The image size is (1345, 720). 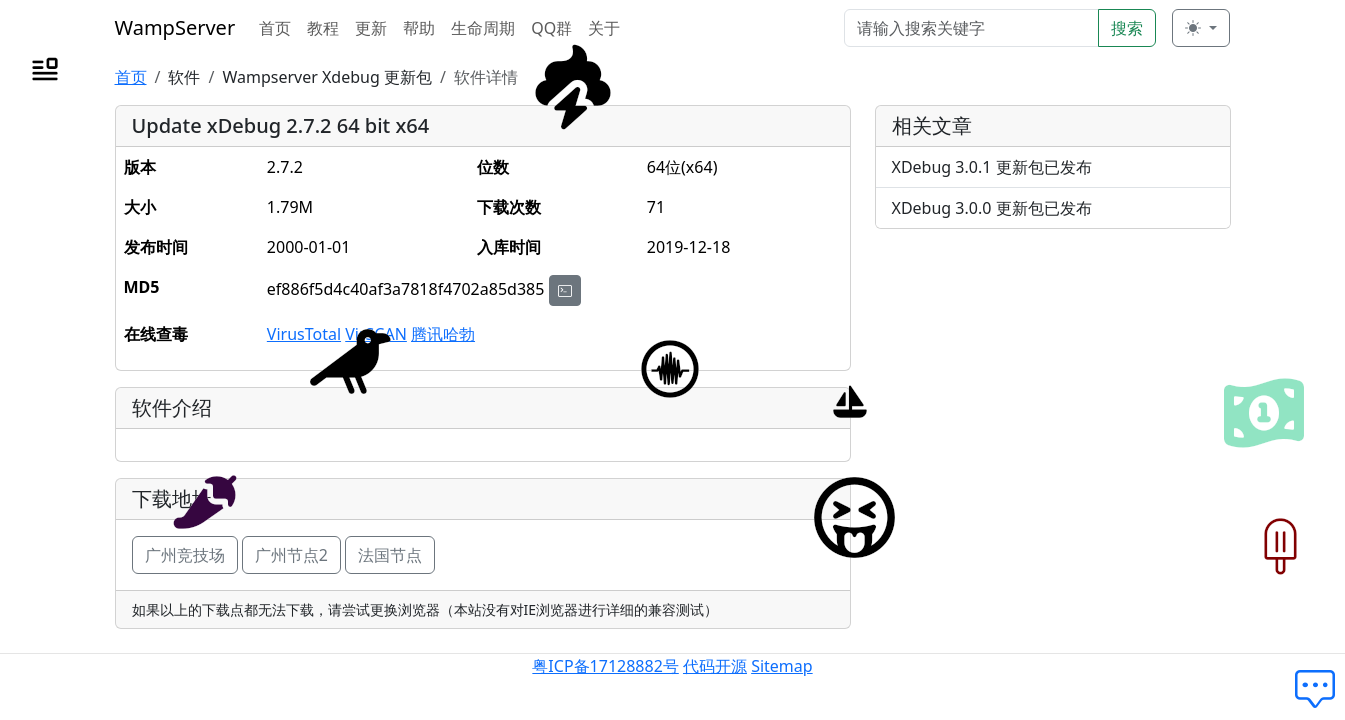 What do you see at coordinates (45, 69) in the screenshot?
I see `align element to the right of text` at bounding box center [45, 69].